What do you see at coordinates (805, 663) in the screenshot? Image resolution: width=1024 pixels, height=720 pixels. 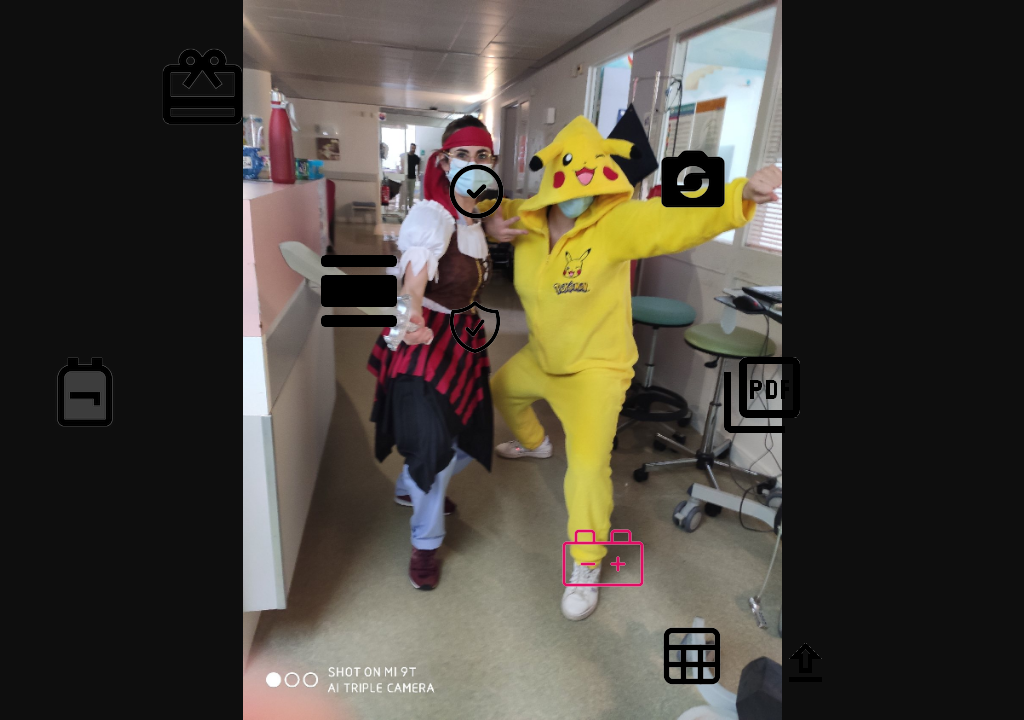 I see `upload a file from your device` at bounding box center [805, 663].